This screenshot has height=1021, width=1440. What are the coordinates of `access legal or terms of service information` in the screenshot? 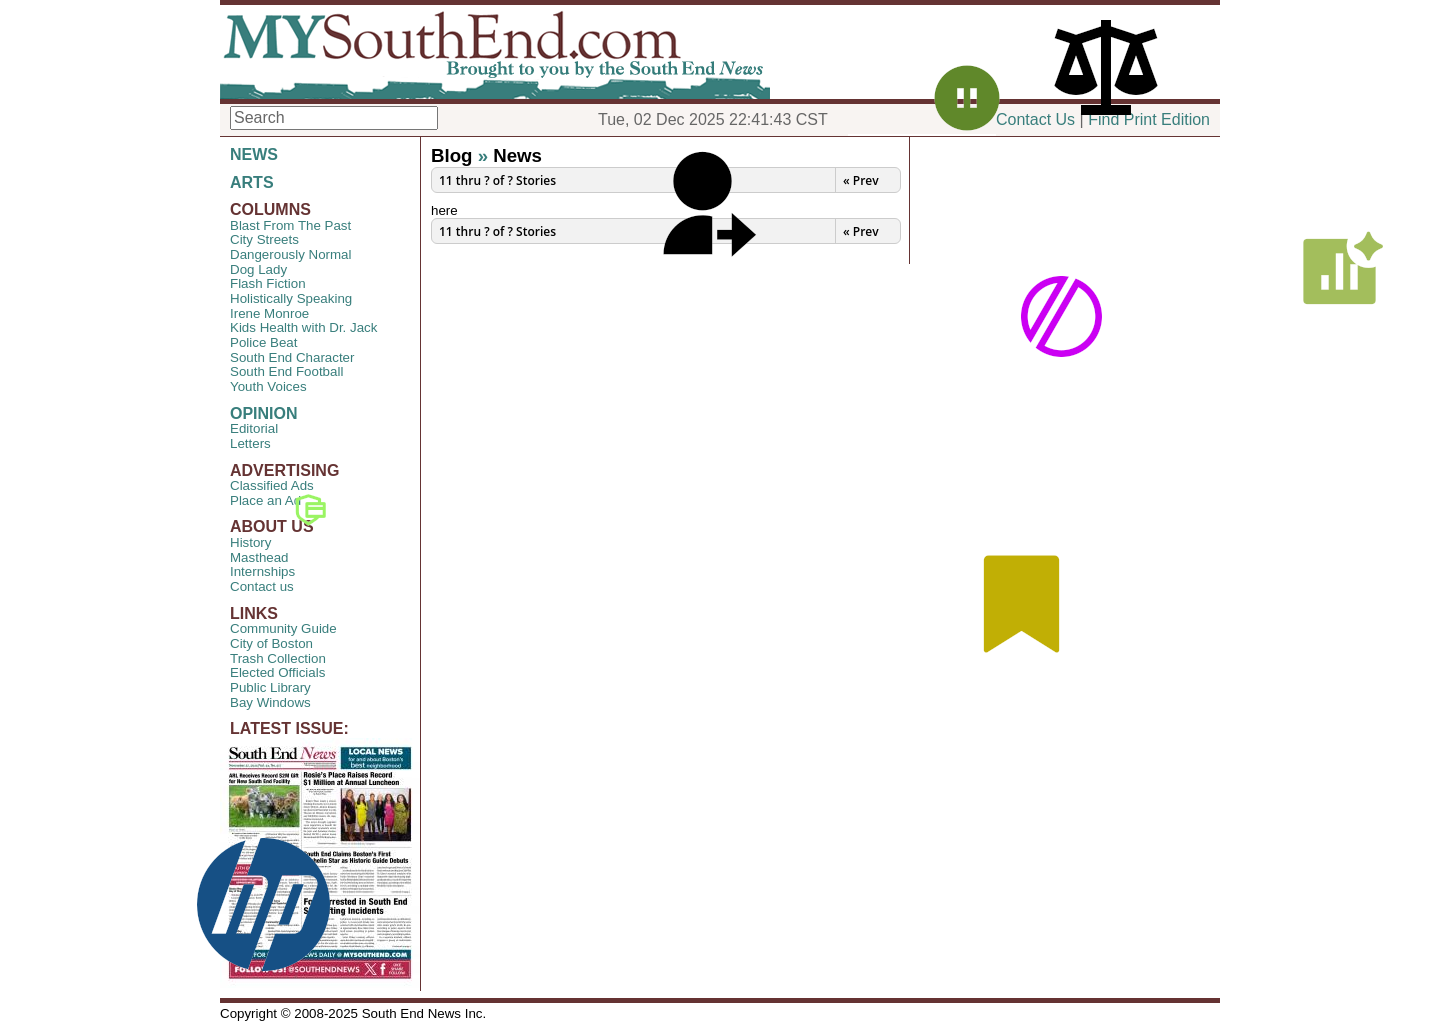 It's located at (1106, 70).